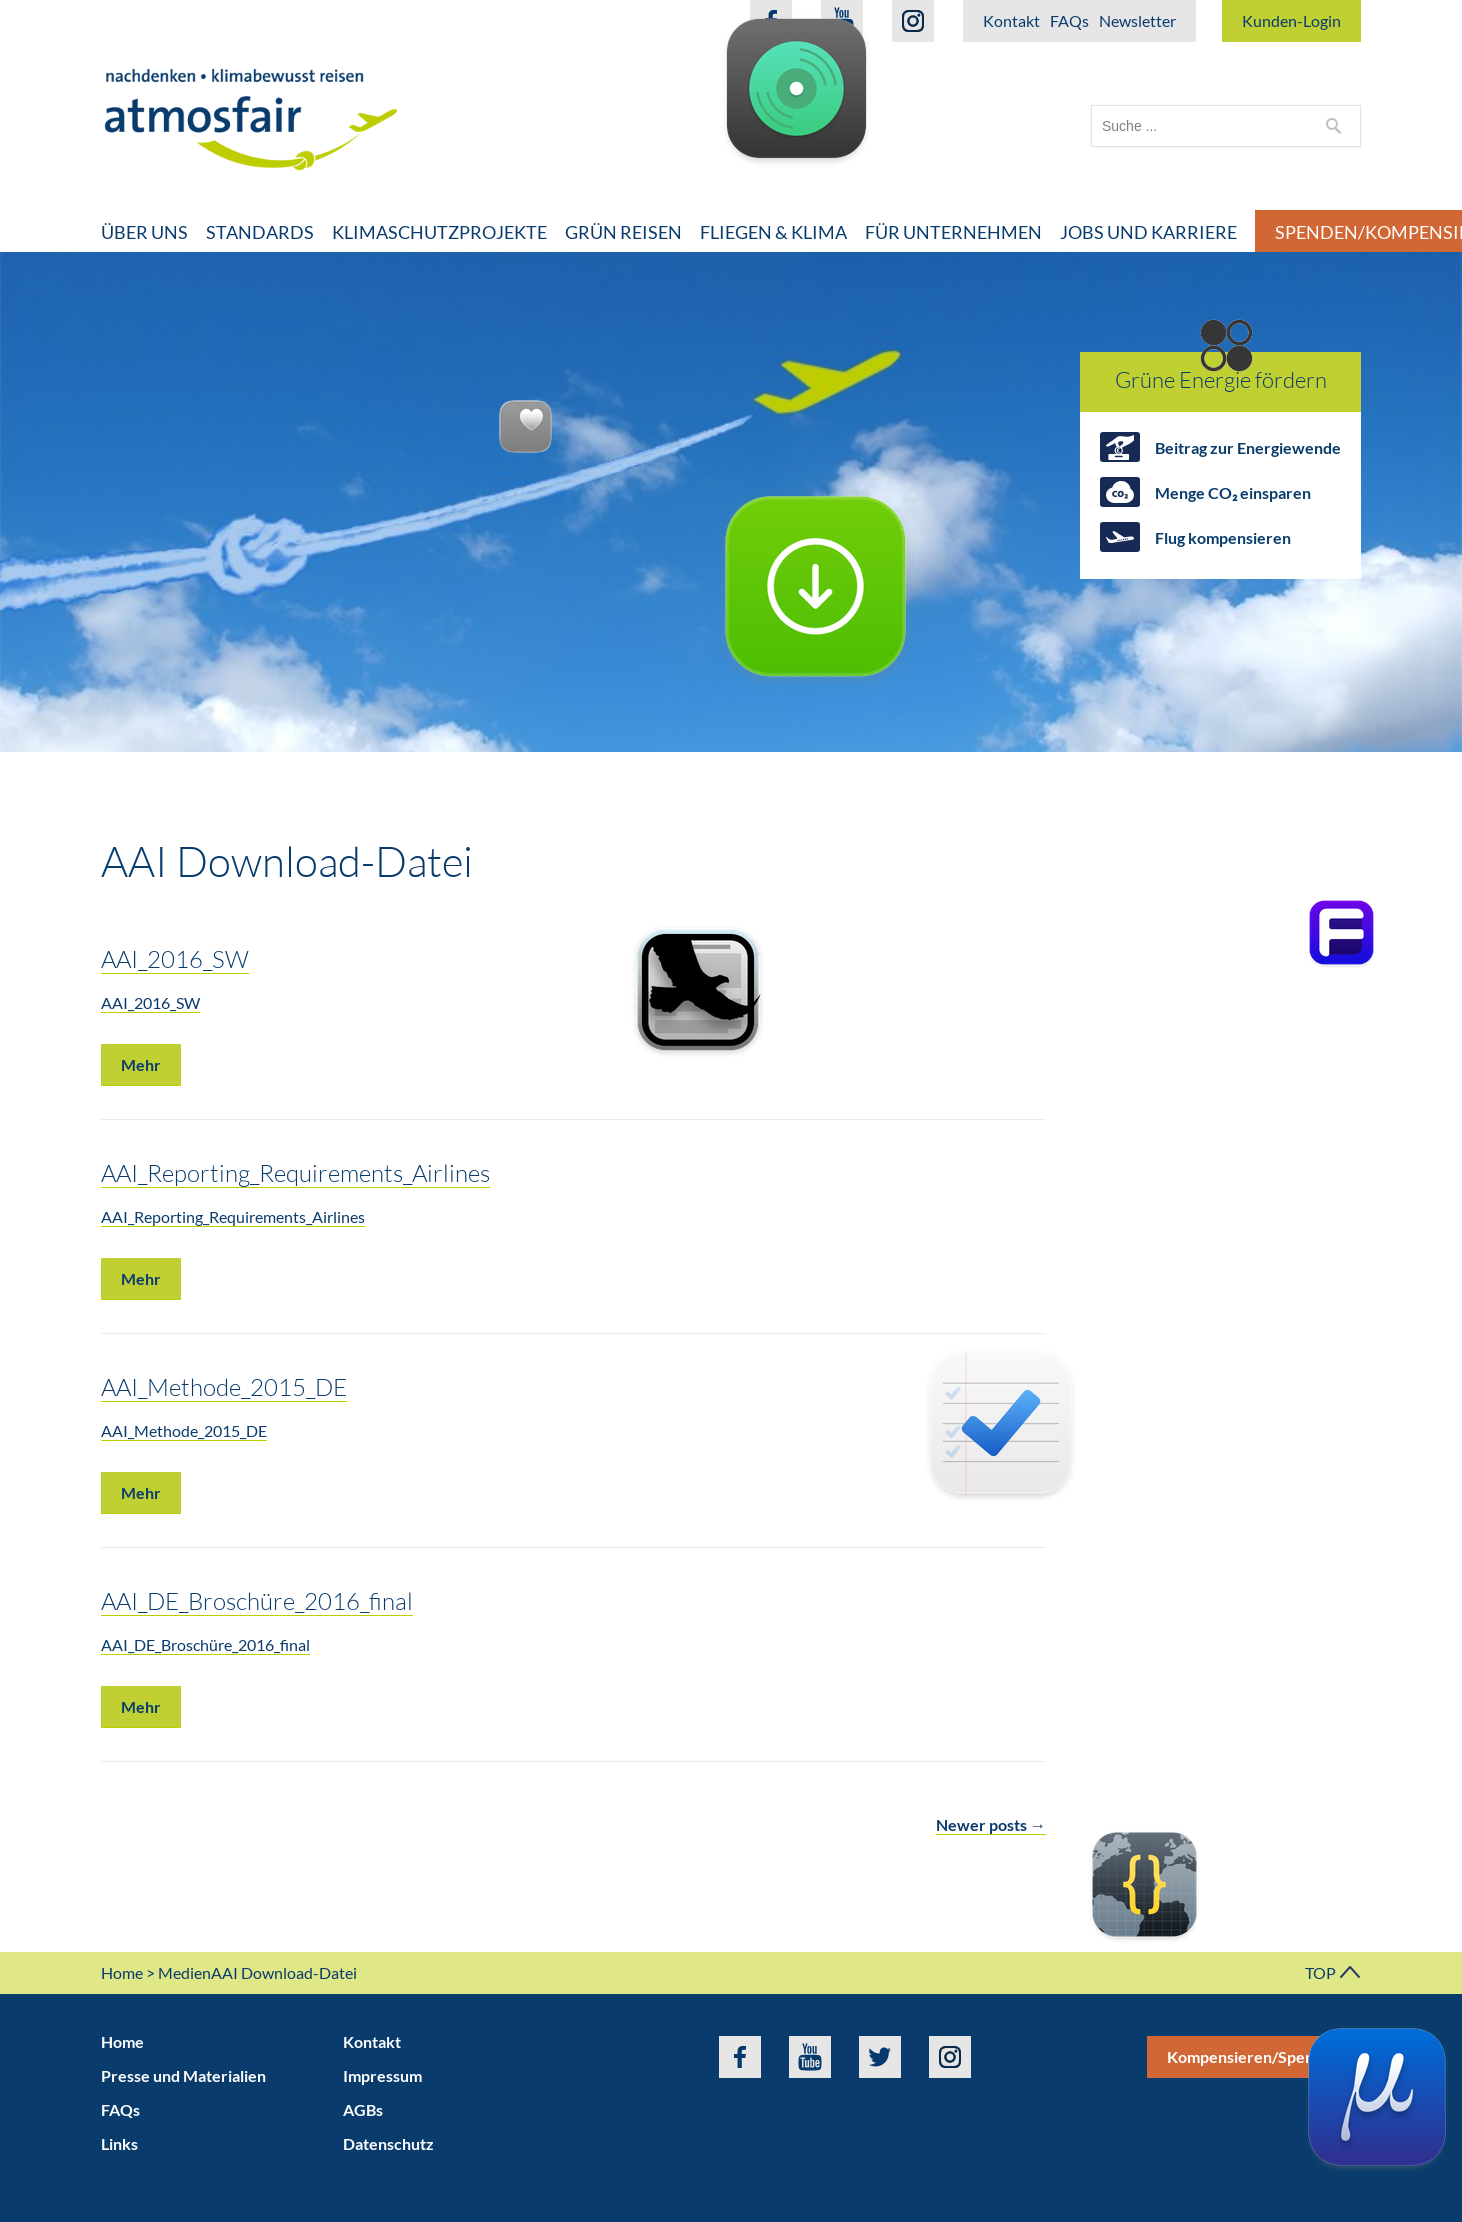 This screenshot has height=2222, width=1462. What do you see at coordinates (1377, 2097) in the screenshot?
I see `open the Micro app` at bounding box center [1377, 2097].